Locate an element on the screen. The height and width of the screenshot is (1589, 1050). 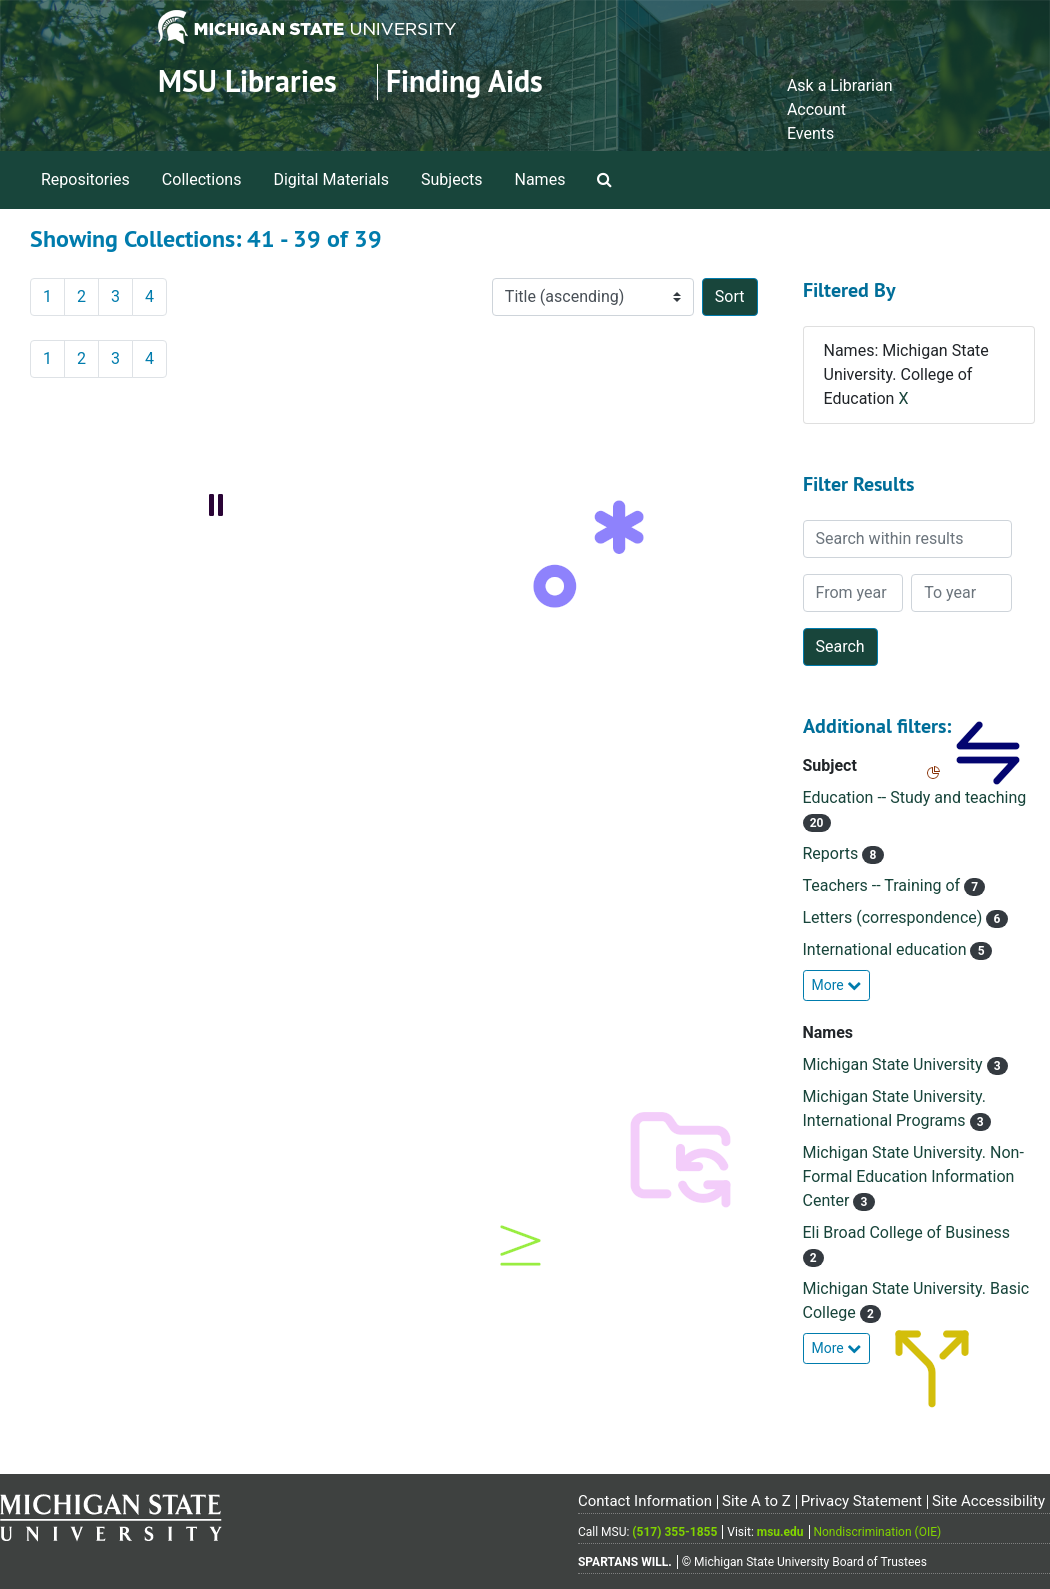
pause media playback is located at coordinates (216, 505).